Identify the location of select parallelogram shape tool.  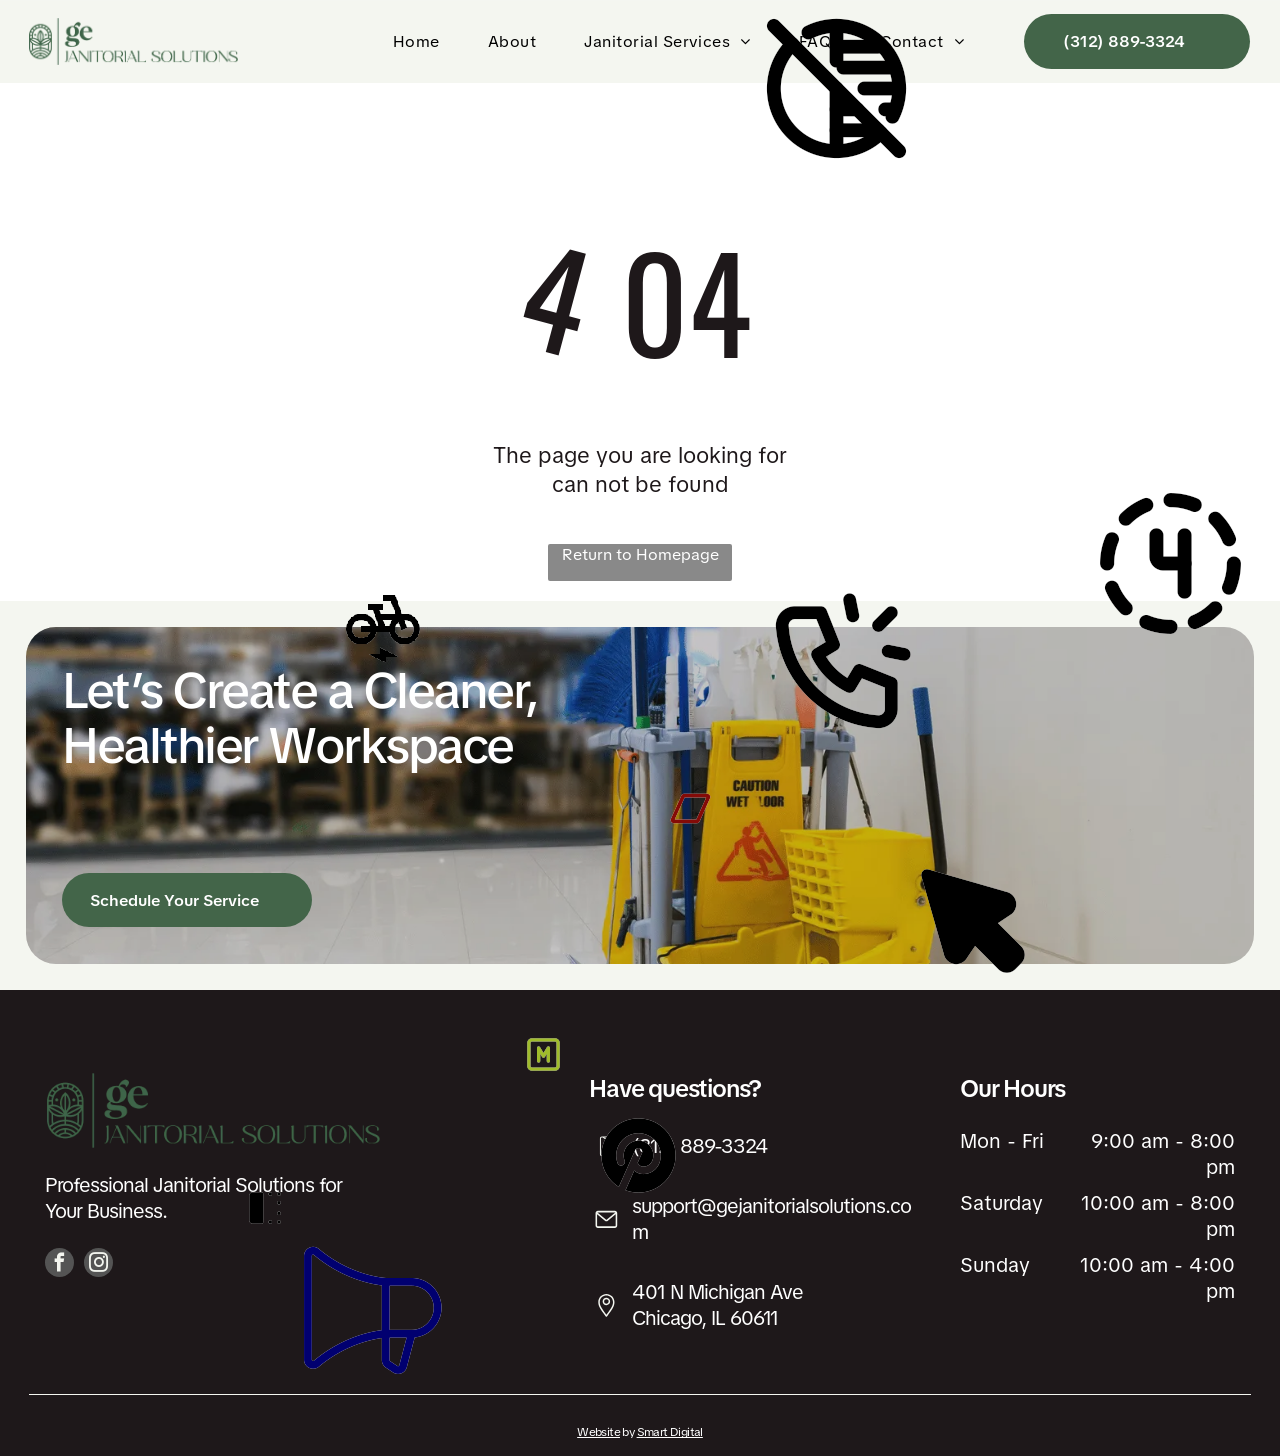
(690, 808).